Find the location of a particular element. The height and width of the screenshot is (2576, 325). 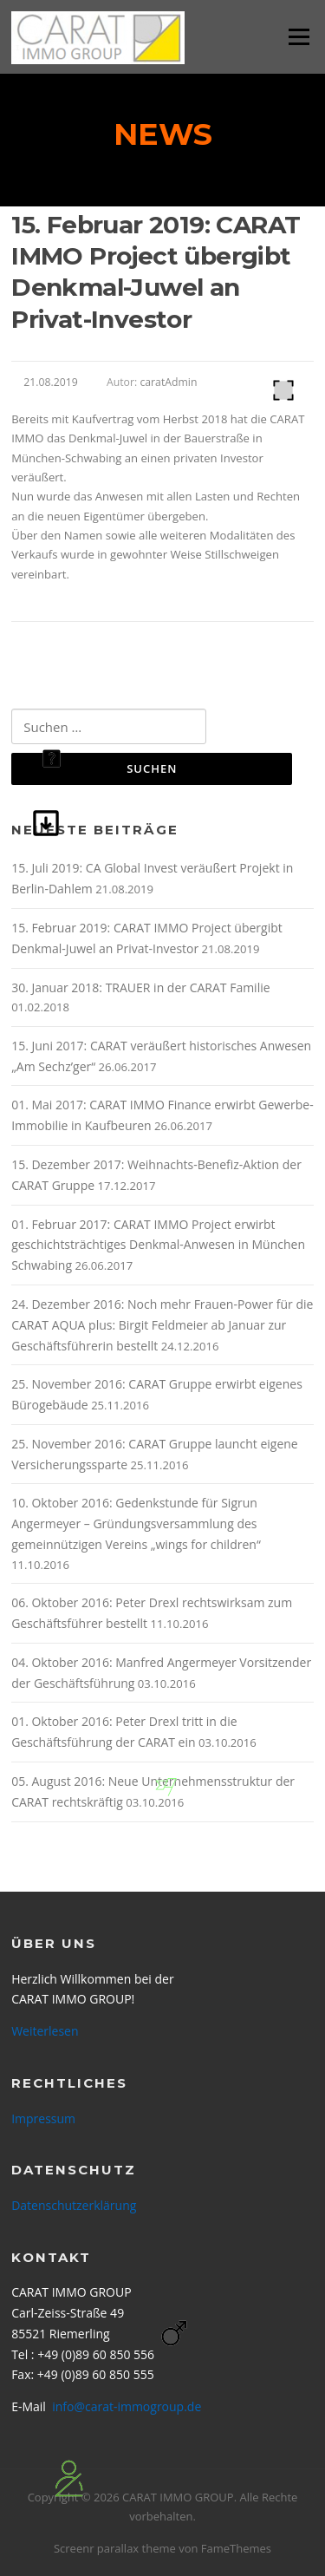

fasten seatbelt reminder is located at coordinates (68, 2478).